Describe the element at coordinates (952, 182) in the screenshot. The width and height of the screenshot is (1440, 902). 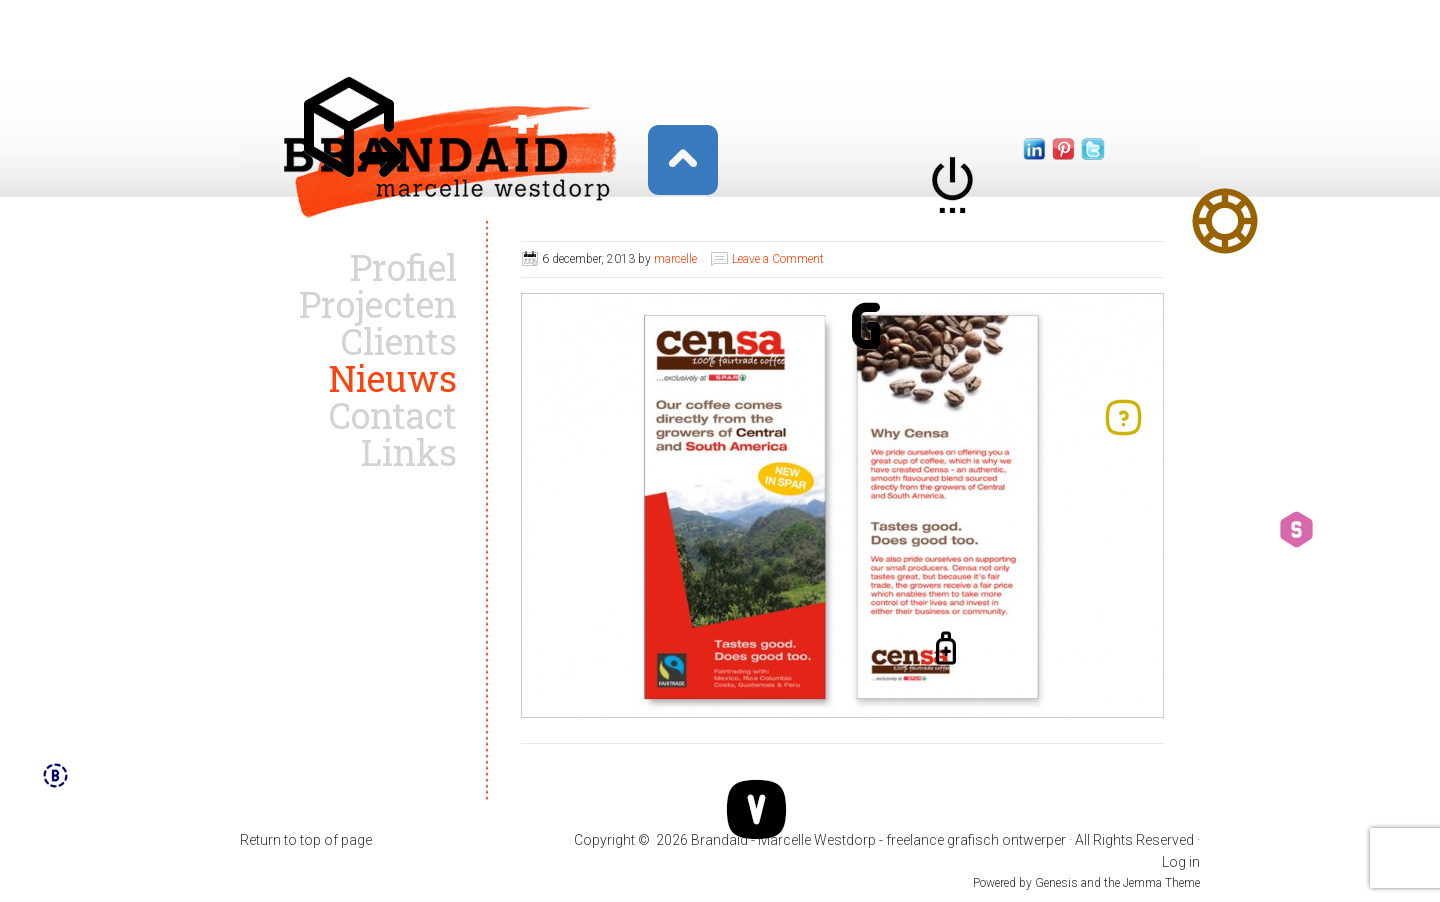
I see `access power settings` at that location.